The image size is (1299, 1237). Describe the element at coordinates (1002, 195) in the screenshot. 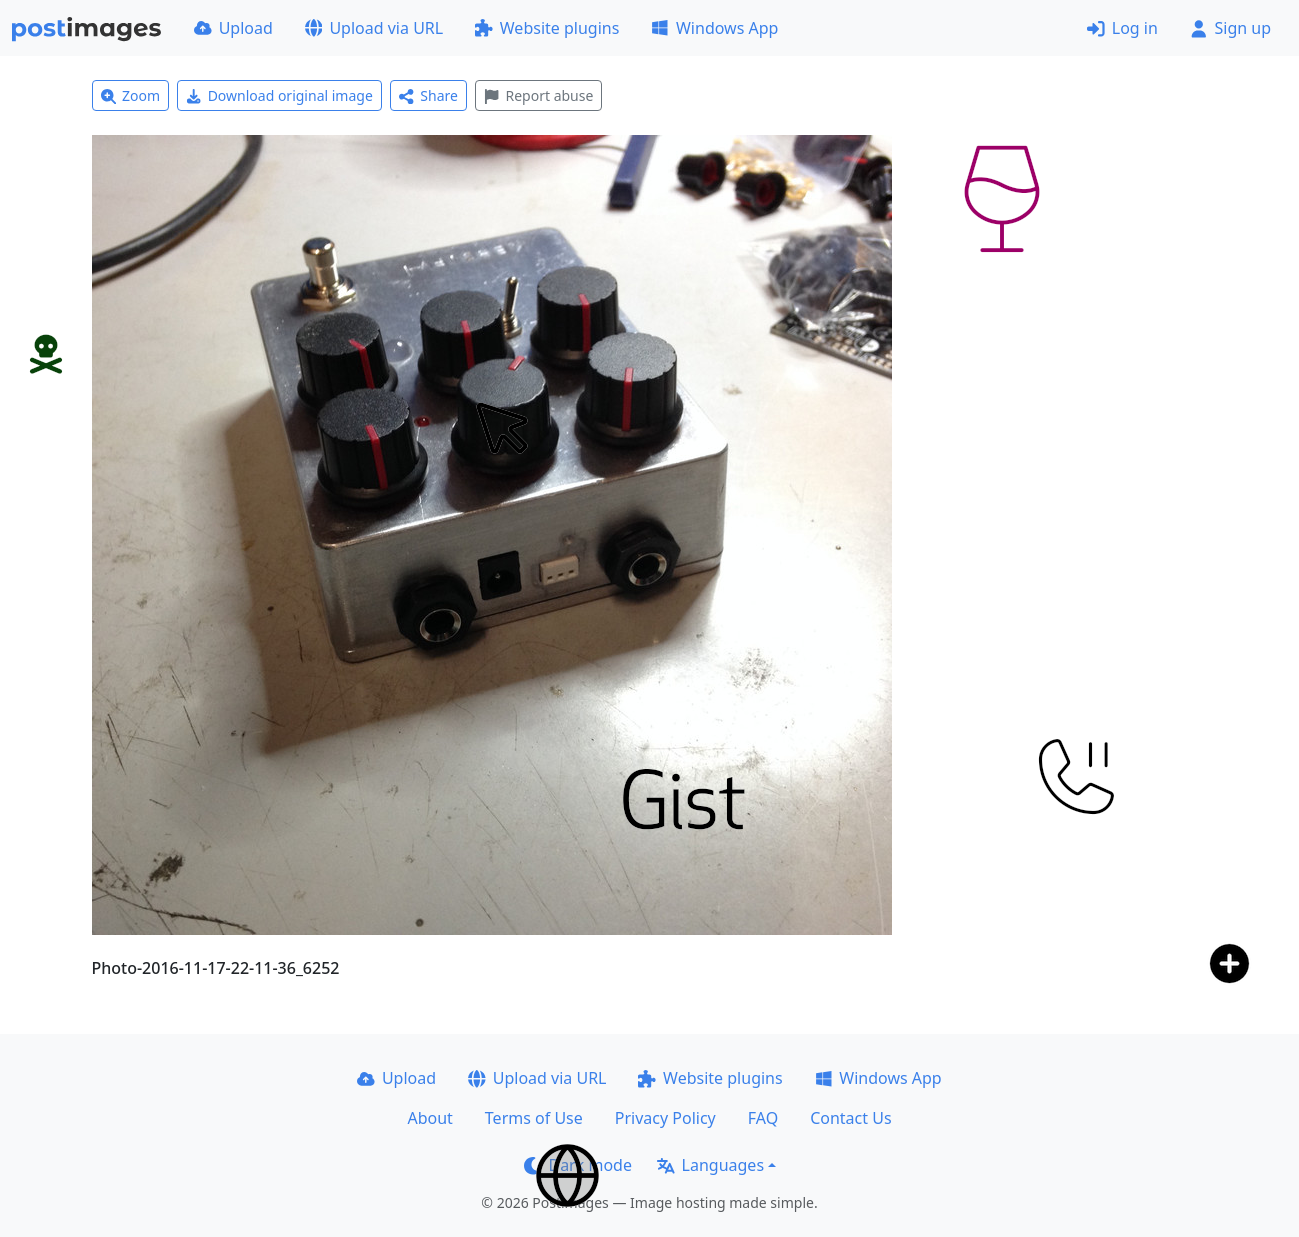

I see `browse wine selection` at that location.